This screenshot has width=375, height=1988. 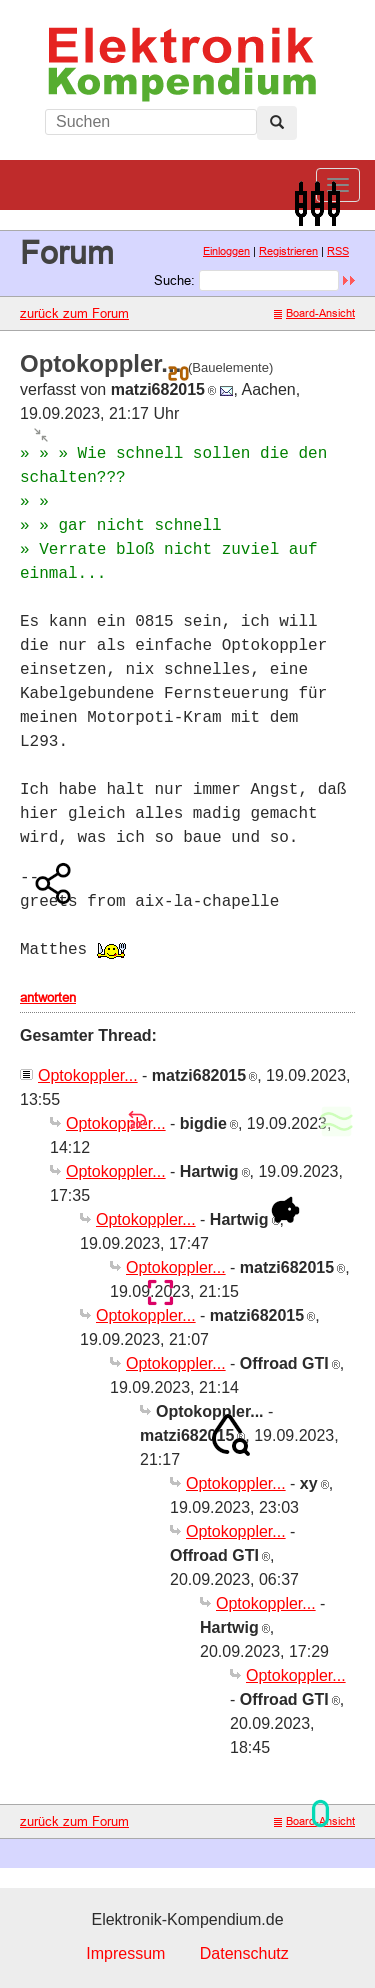 I want to click on indicates 20 items or notifications, so click(x=178, y=373).